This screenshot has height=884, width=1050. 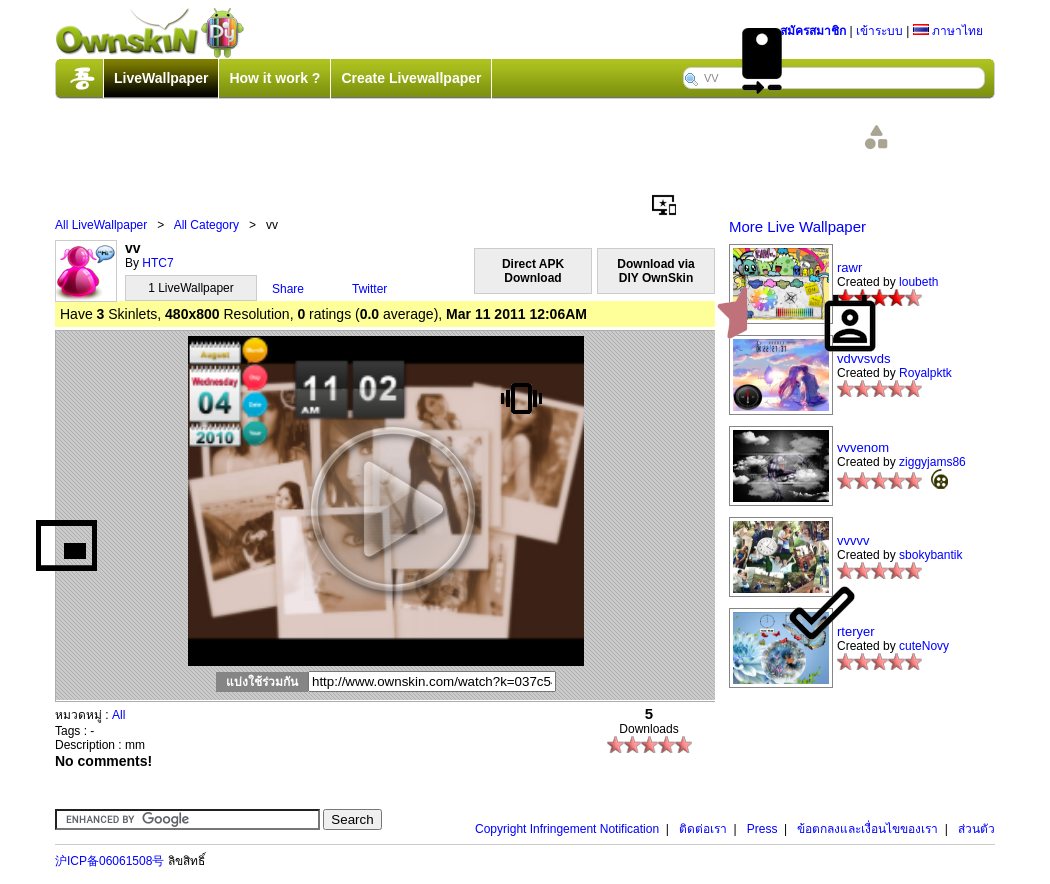 What do you see at coordinates (822, 613) in the screenshot?
I see `task completed successfully` at bounding box center [822, 613].